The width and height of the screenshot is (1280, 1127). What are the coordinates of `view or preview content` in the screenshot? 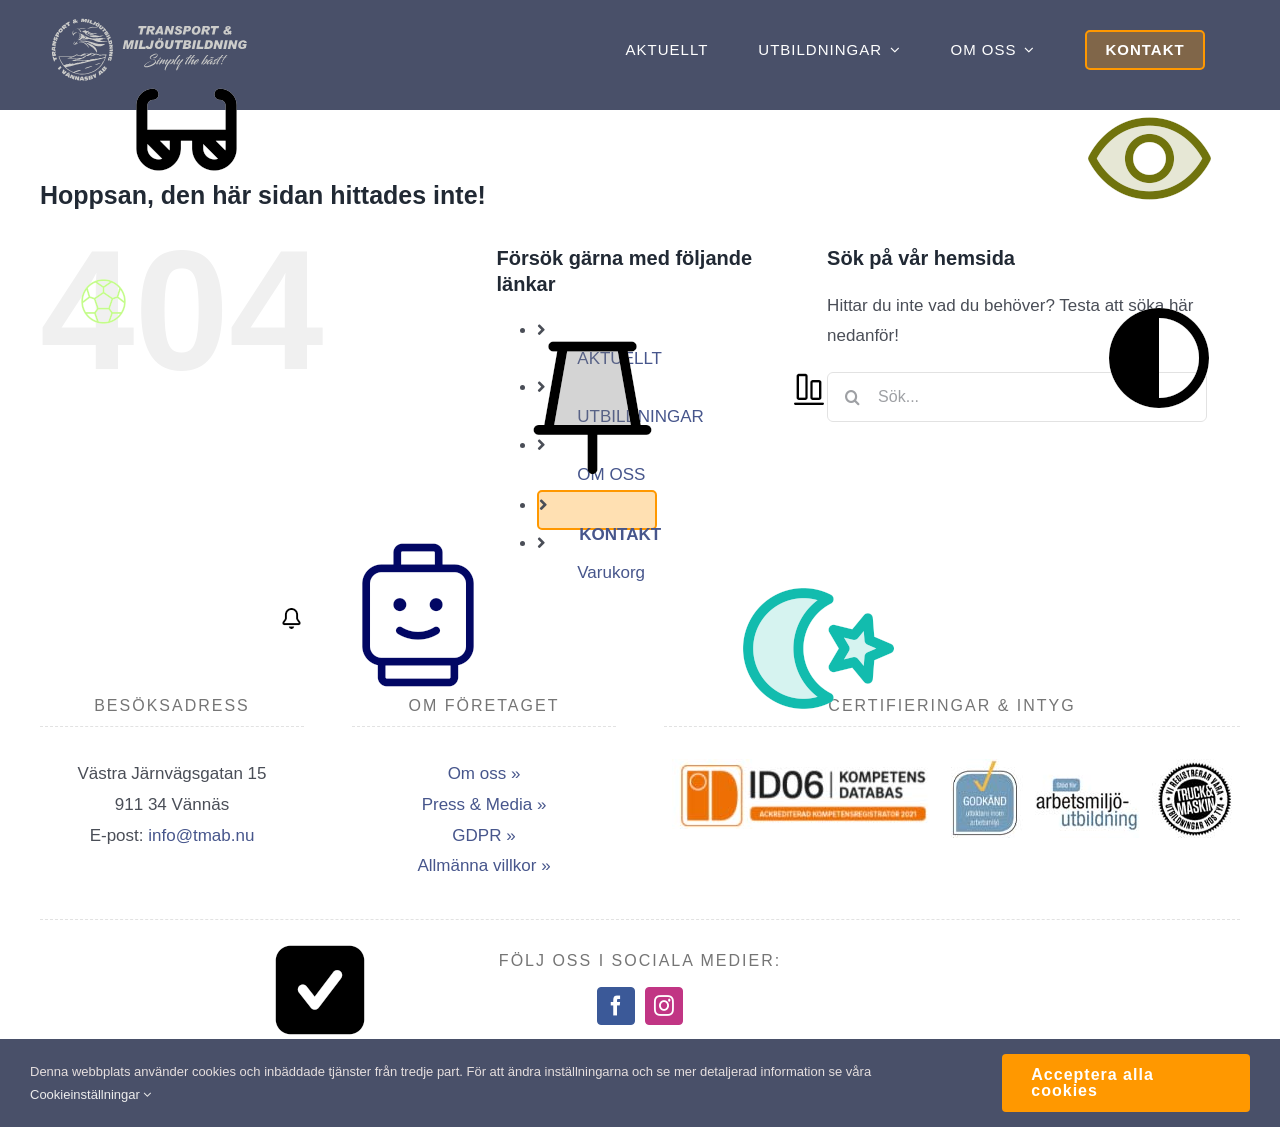 It's located at (1149, 158).